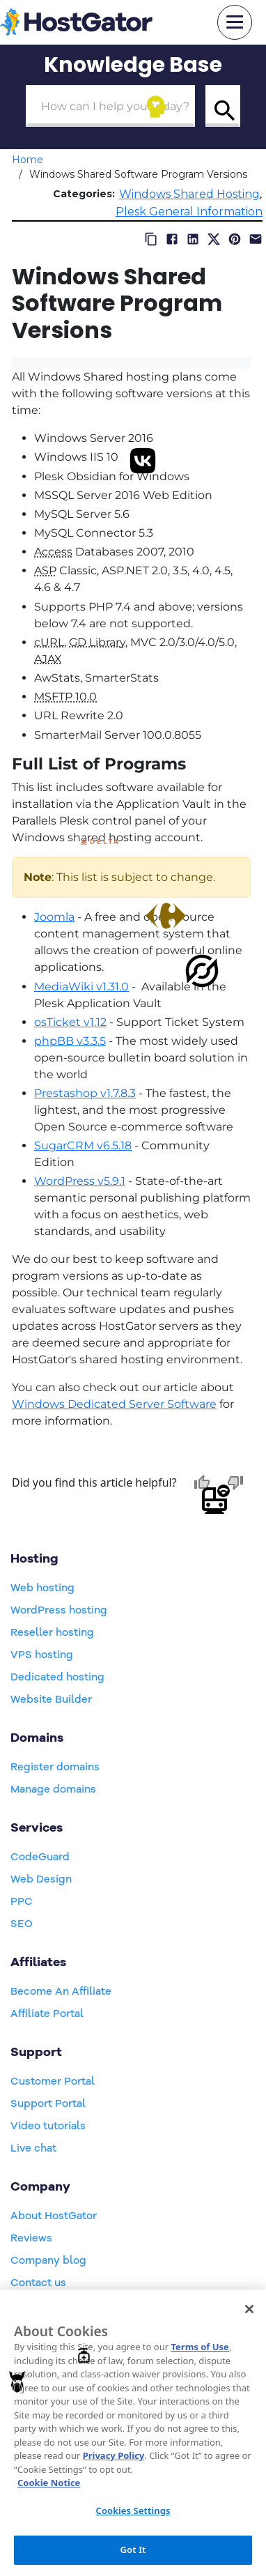 This screenshot has height=2576, width=266. What do you see at coordinates (143, 461) in the screenshot?
I see `open VK social network app` at bounding box center [143, 461].